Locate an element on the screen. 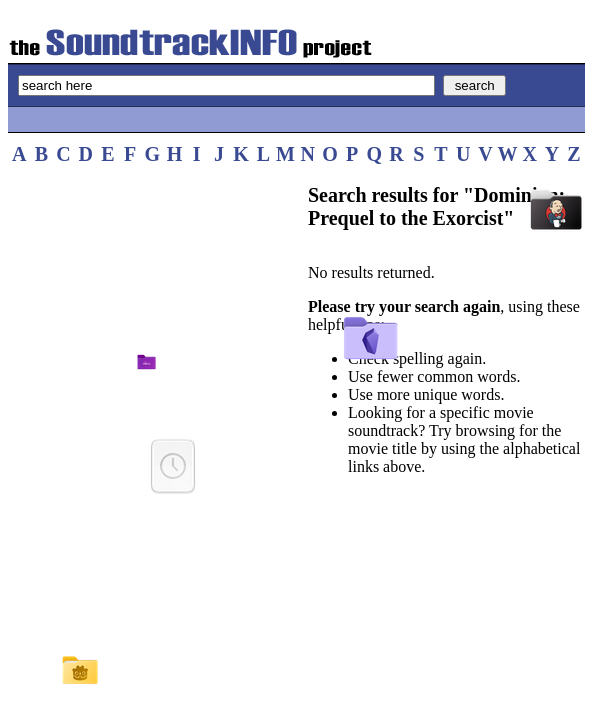  image is currently loading is located at coordinates (173, 466).